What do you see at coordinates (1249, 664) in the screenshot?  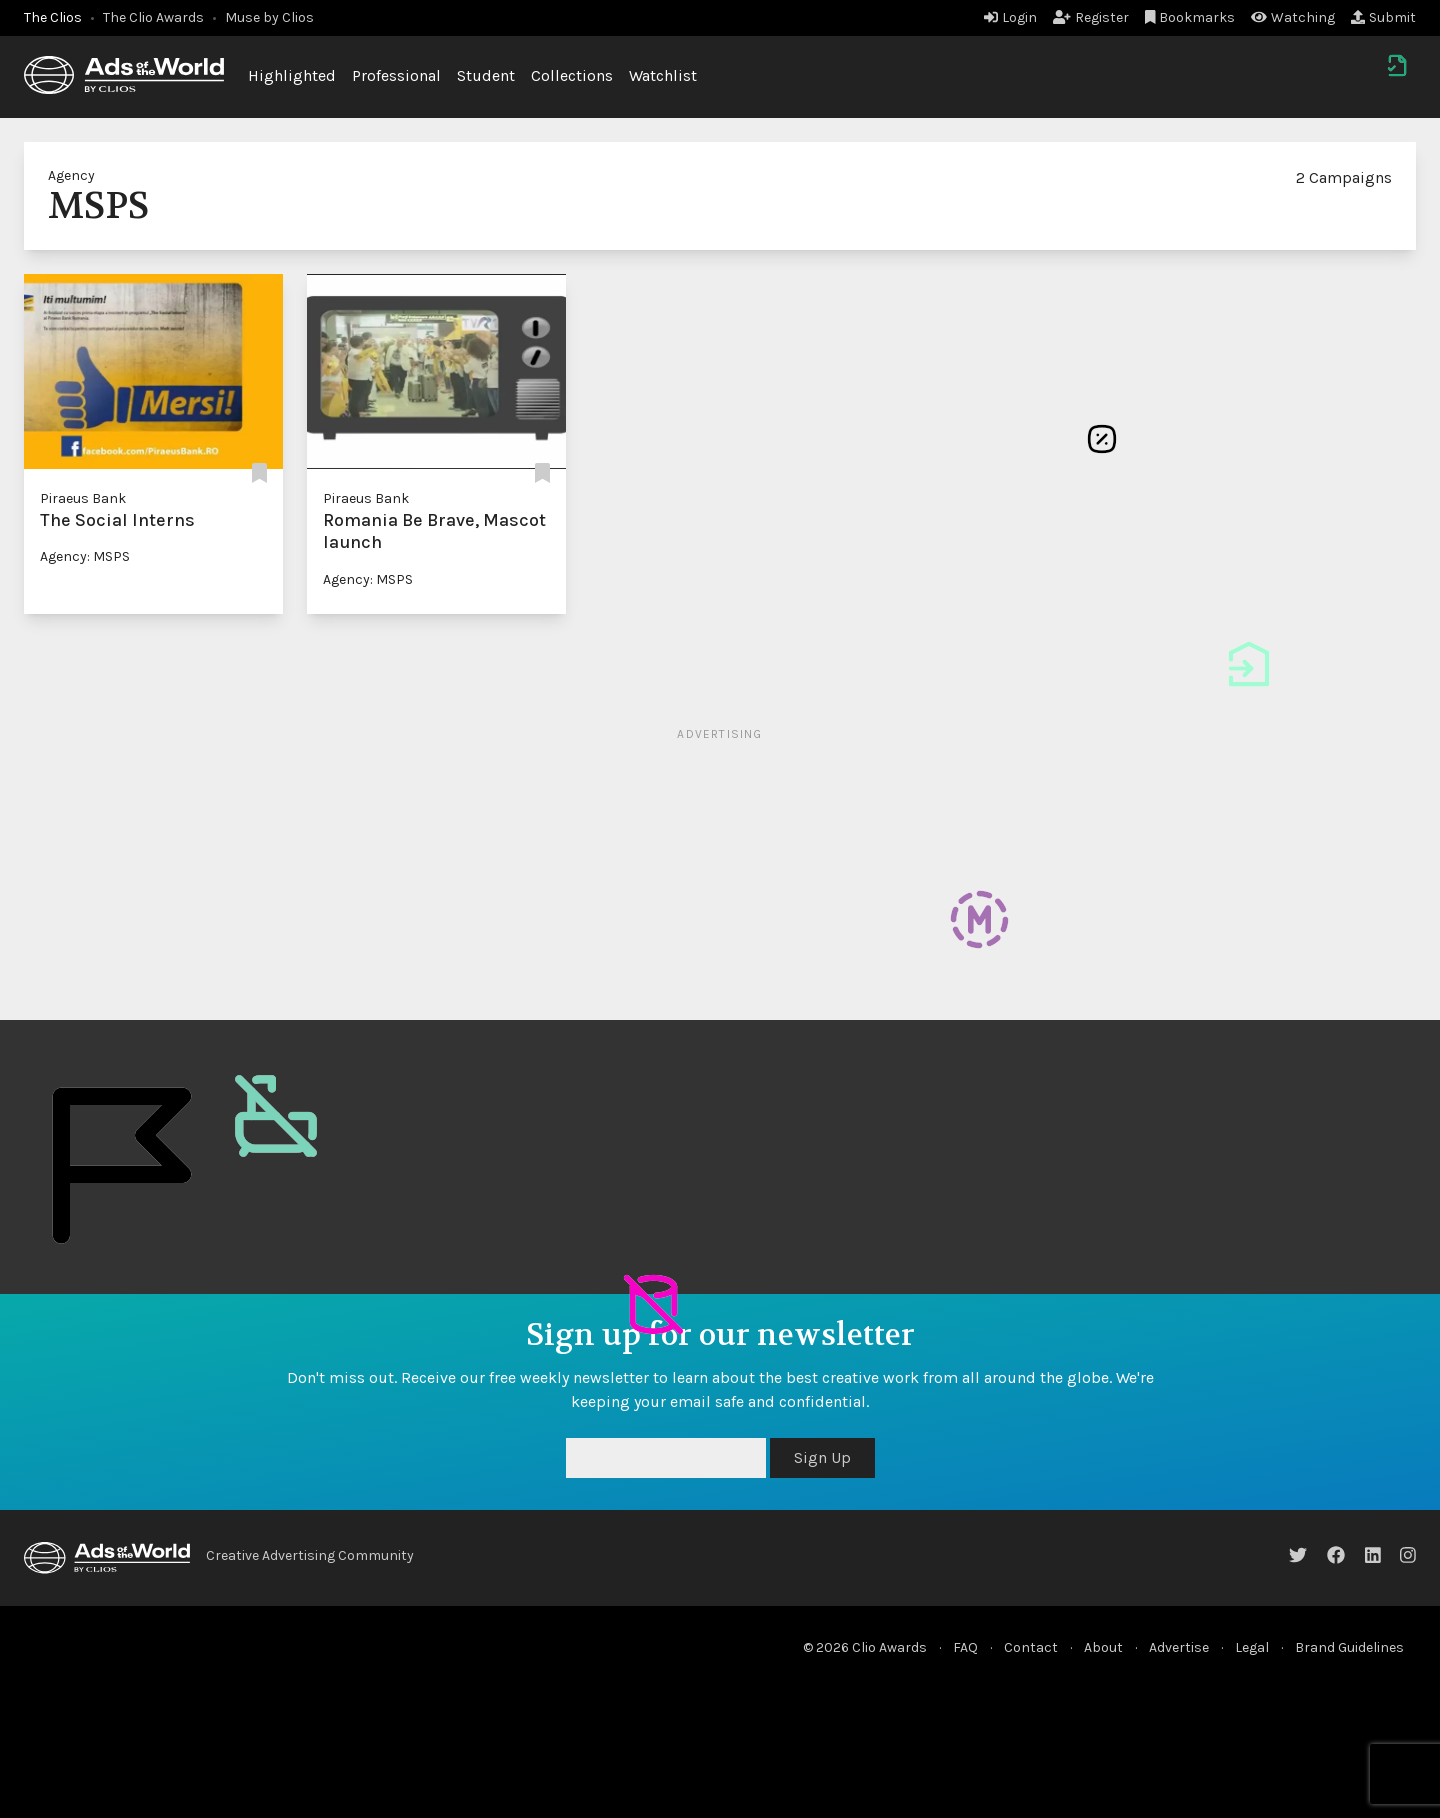 I see `transfer funds or items into an account` at bounding box center [1249, 664].